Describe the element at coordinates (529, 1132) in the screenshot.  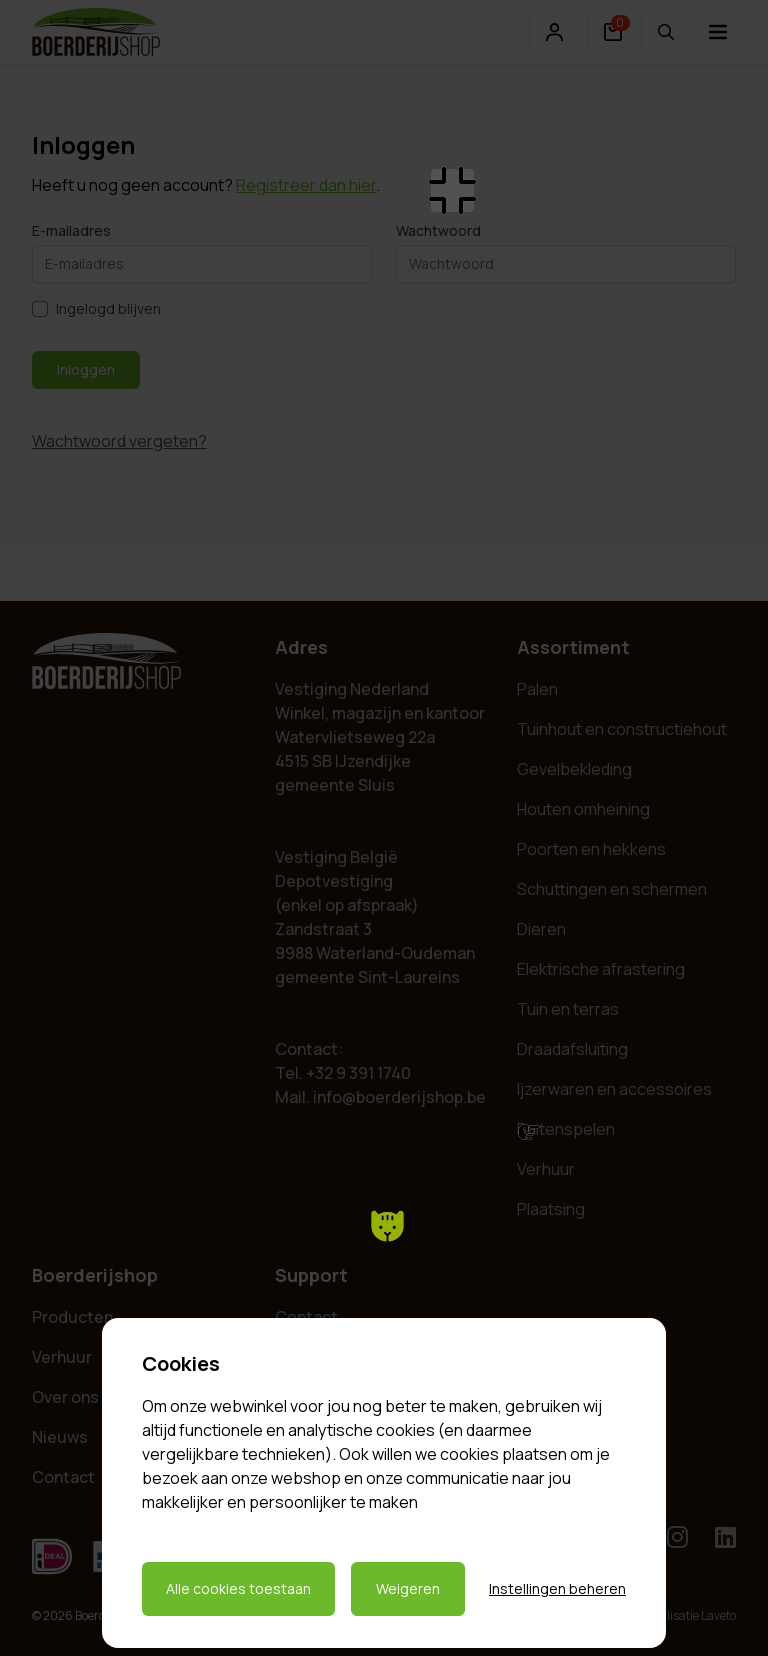
I see `indicates next step or continue forward` at that location.